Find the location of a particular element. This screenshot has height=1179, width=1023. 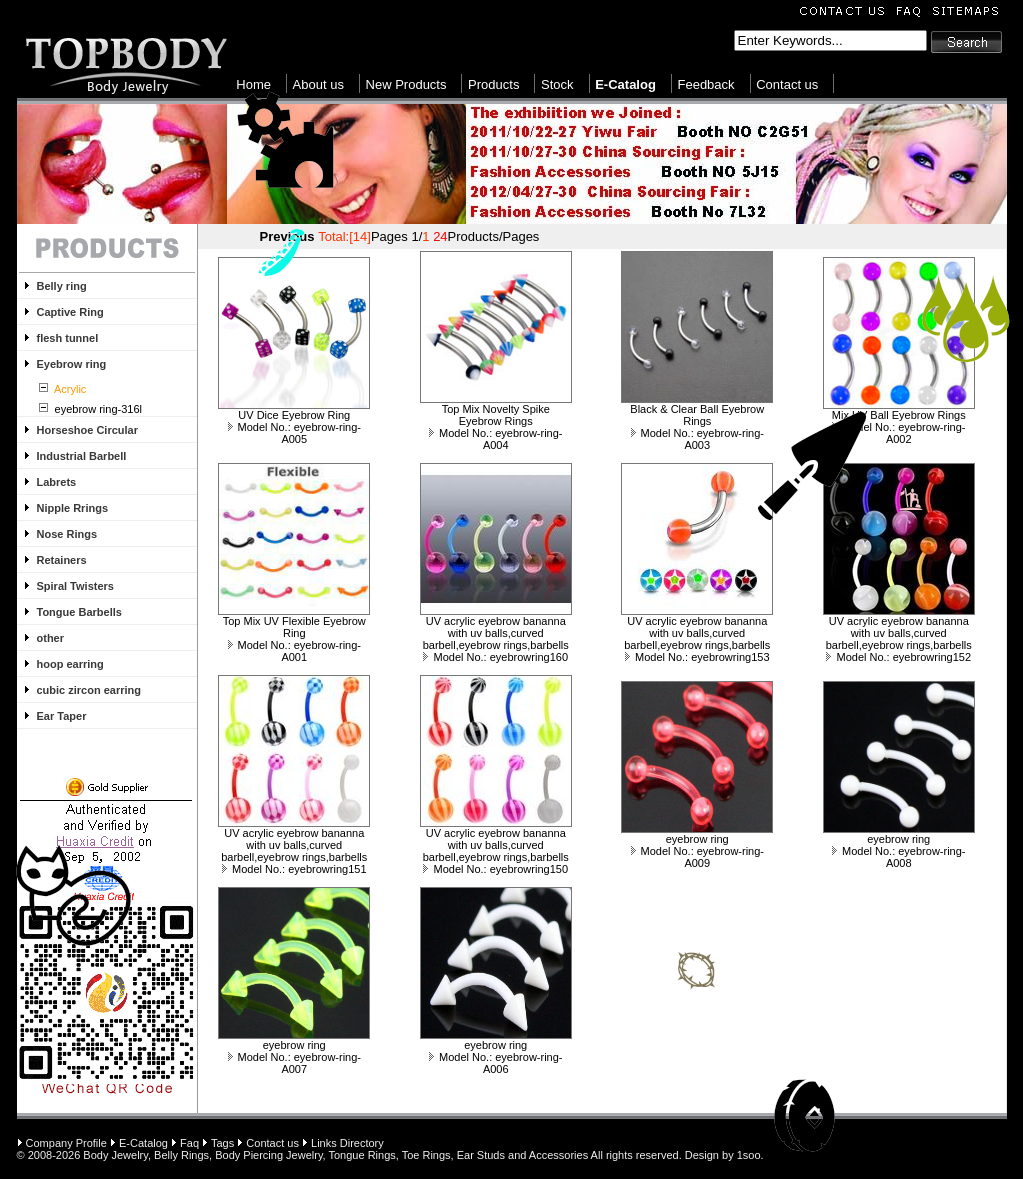

indicates restricted or prohibited area is located at coordinates (696, 970).